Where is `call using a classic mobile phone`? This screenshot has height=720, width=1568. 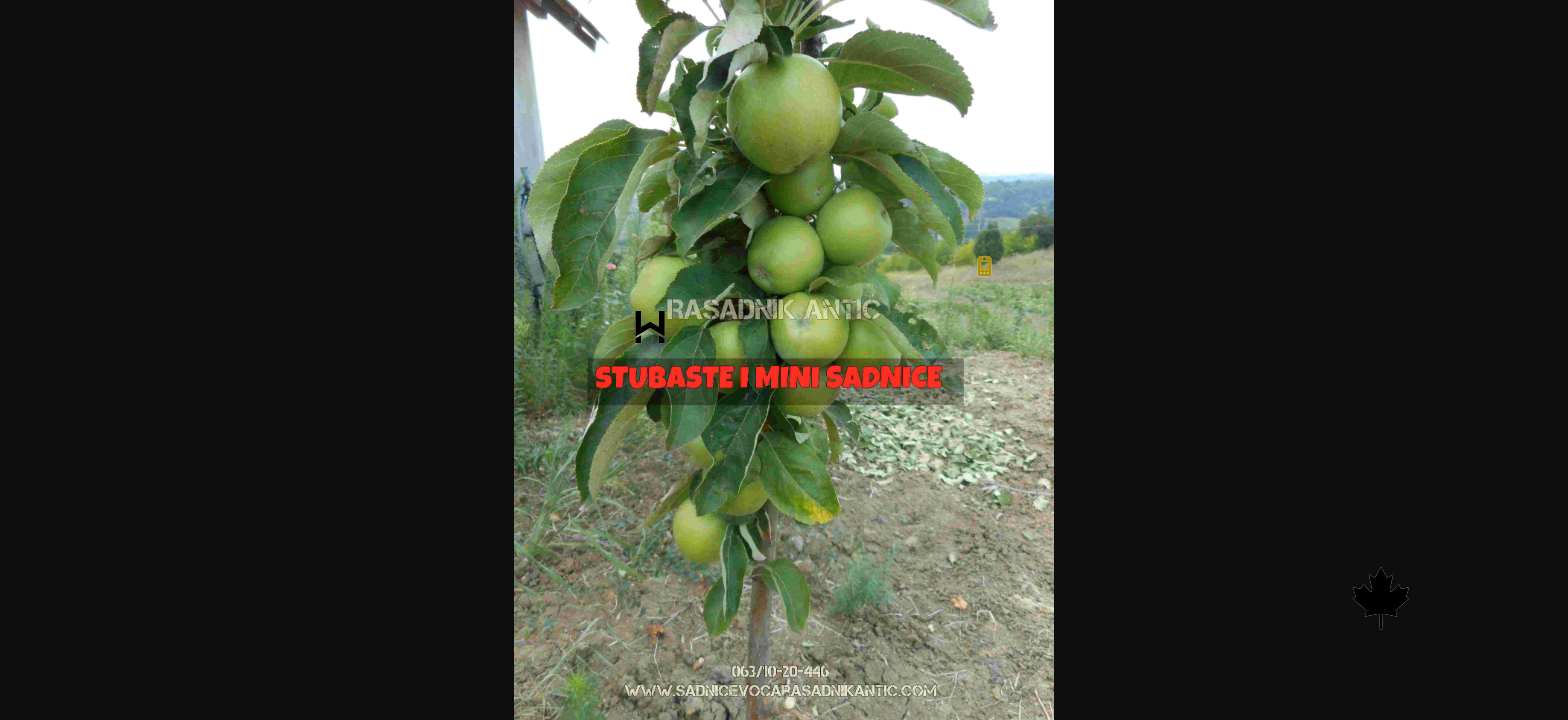 call using a classic mobile phone is located at coordinates (984, 266).